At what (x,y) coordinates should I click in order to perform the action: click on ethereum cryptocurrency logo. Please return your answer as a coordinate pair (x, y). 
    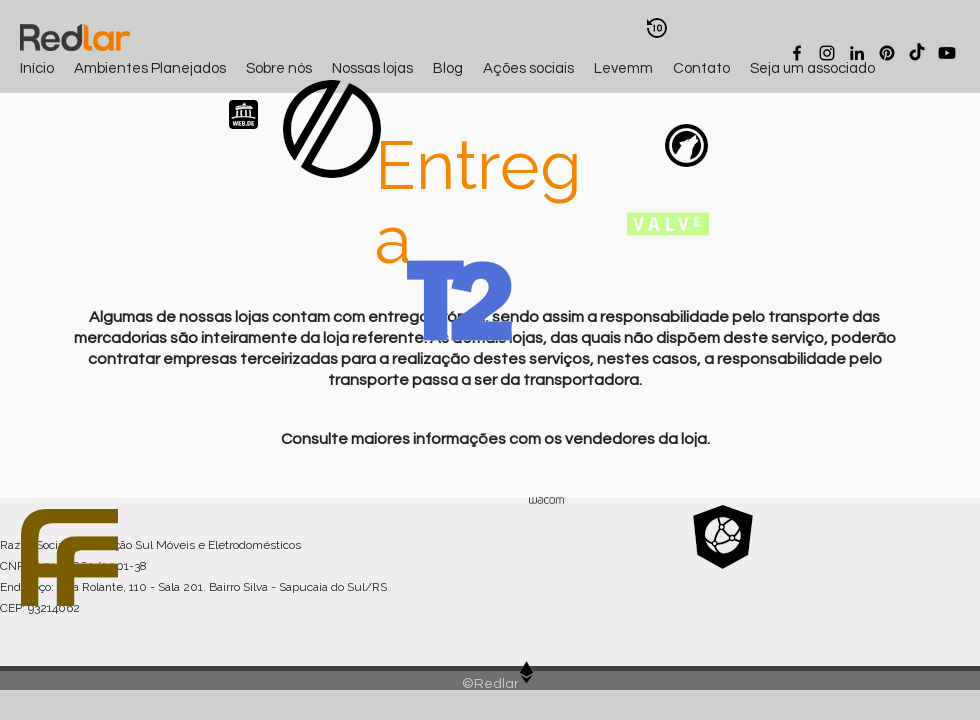
    Looking at the image, I should click on (526, 672).